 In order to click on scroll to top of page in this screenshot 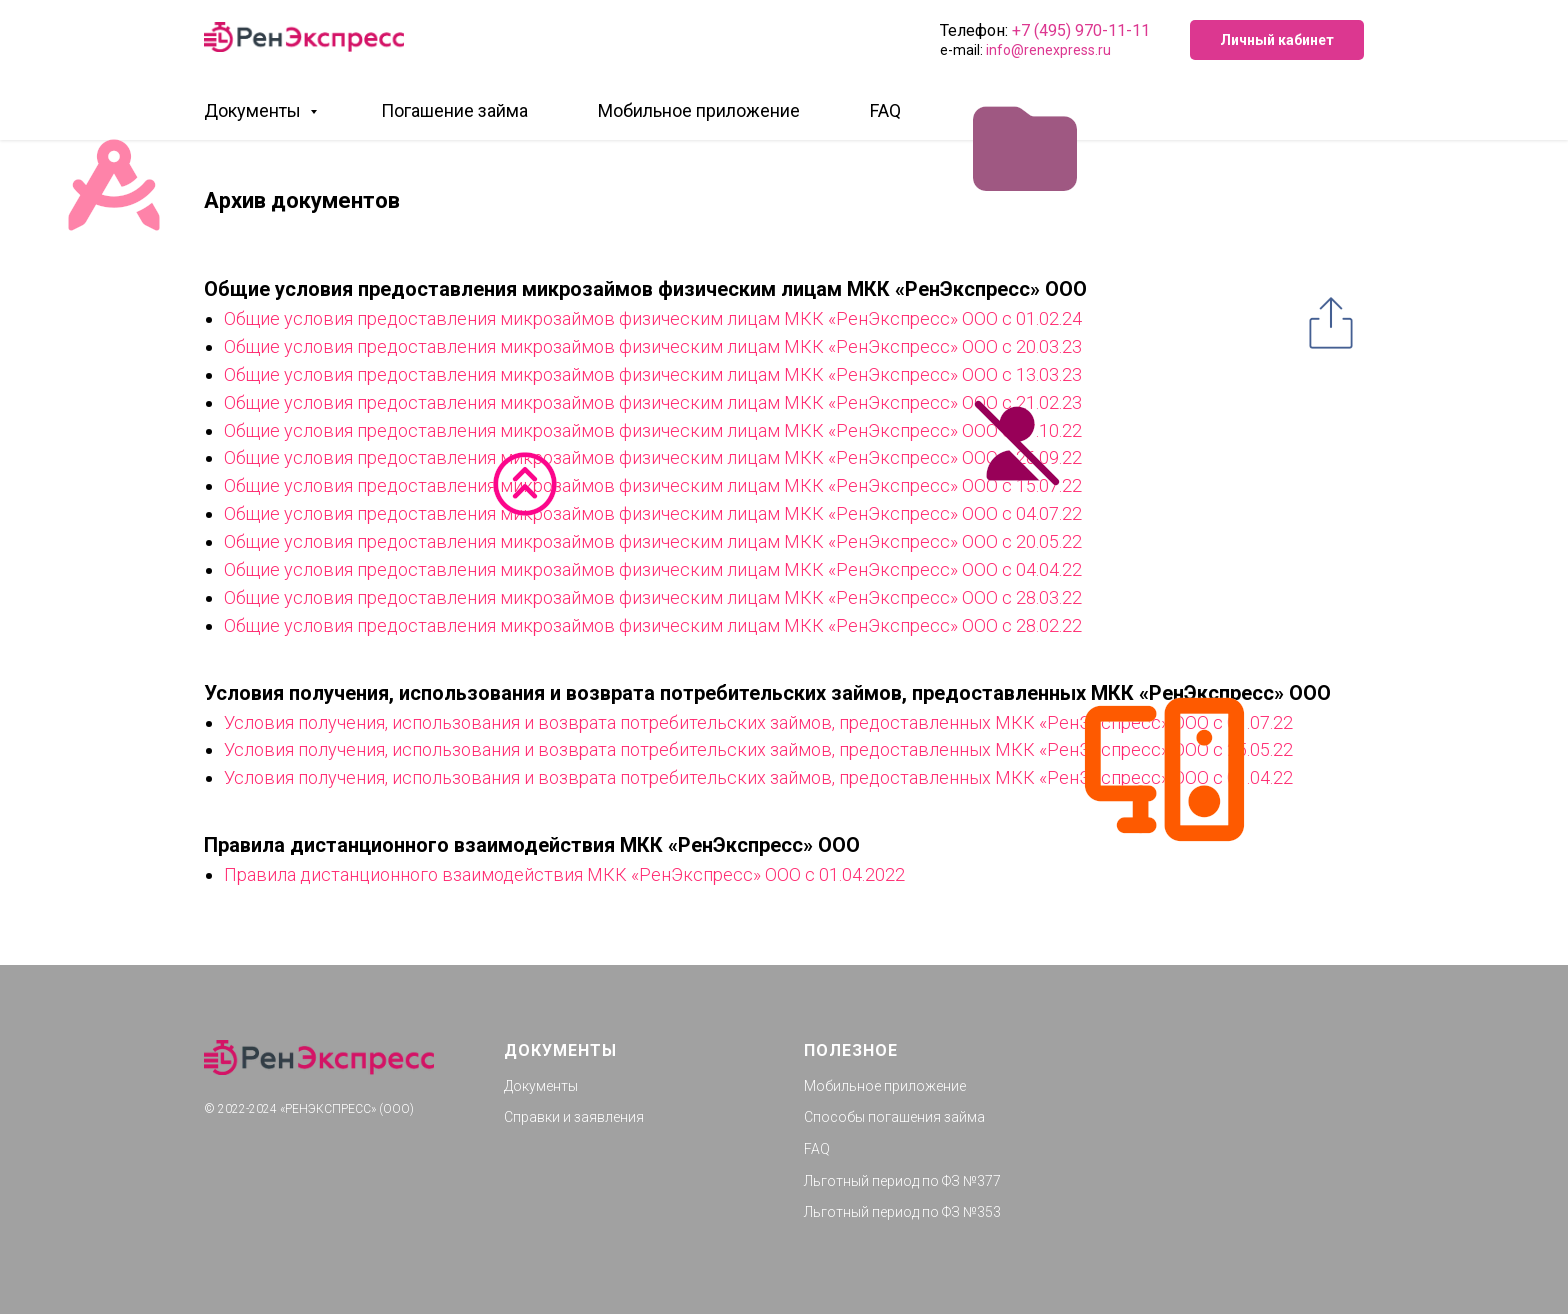, I will do `click(525, 484)`.